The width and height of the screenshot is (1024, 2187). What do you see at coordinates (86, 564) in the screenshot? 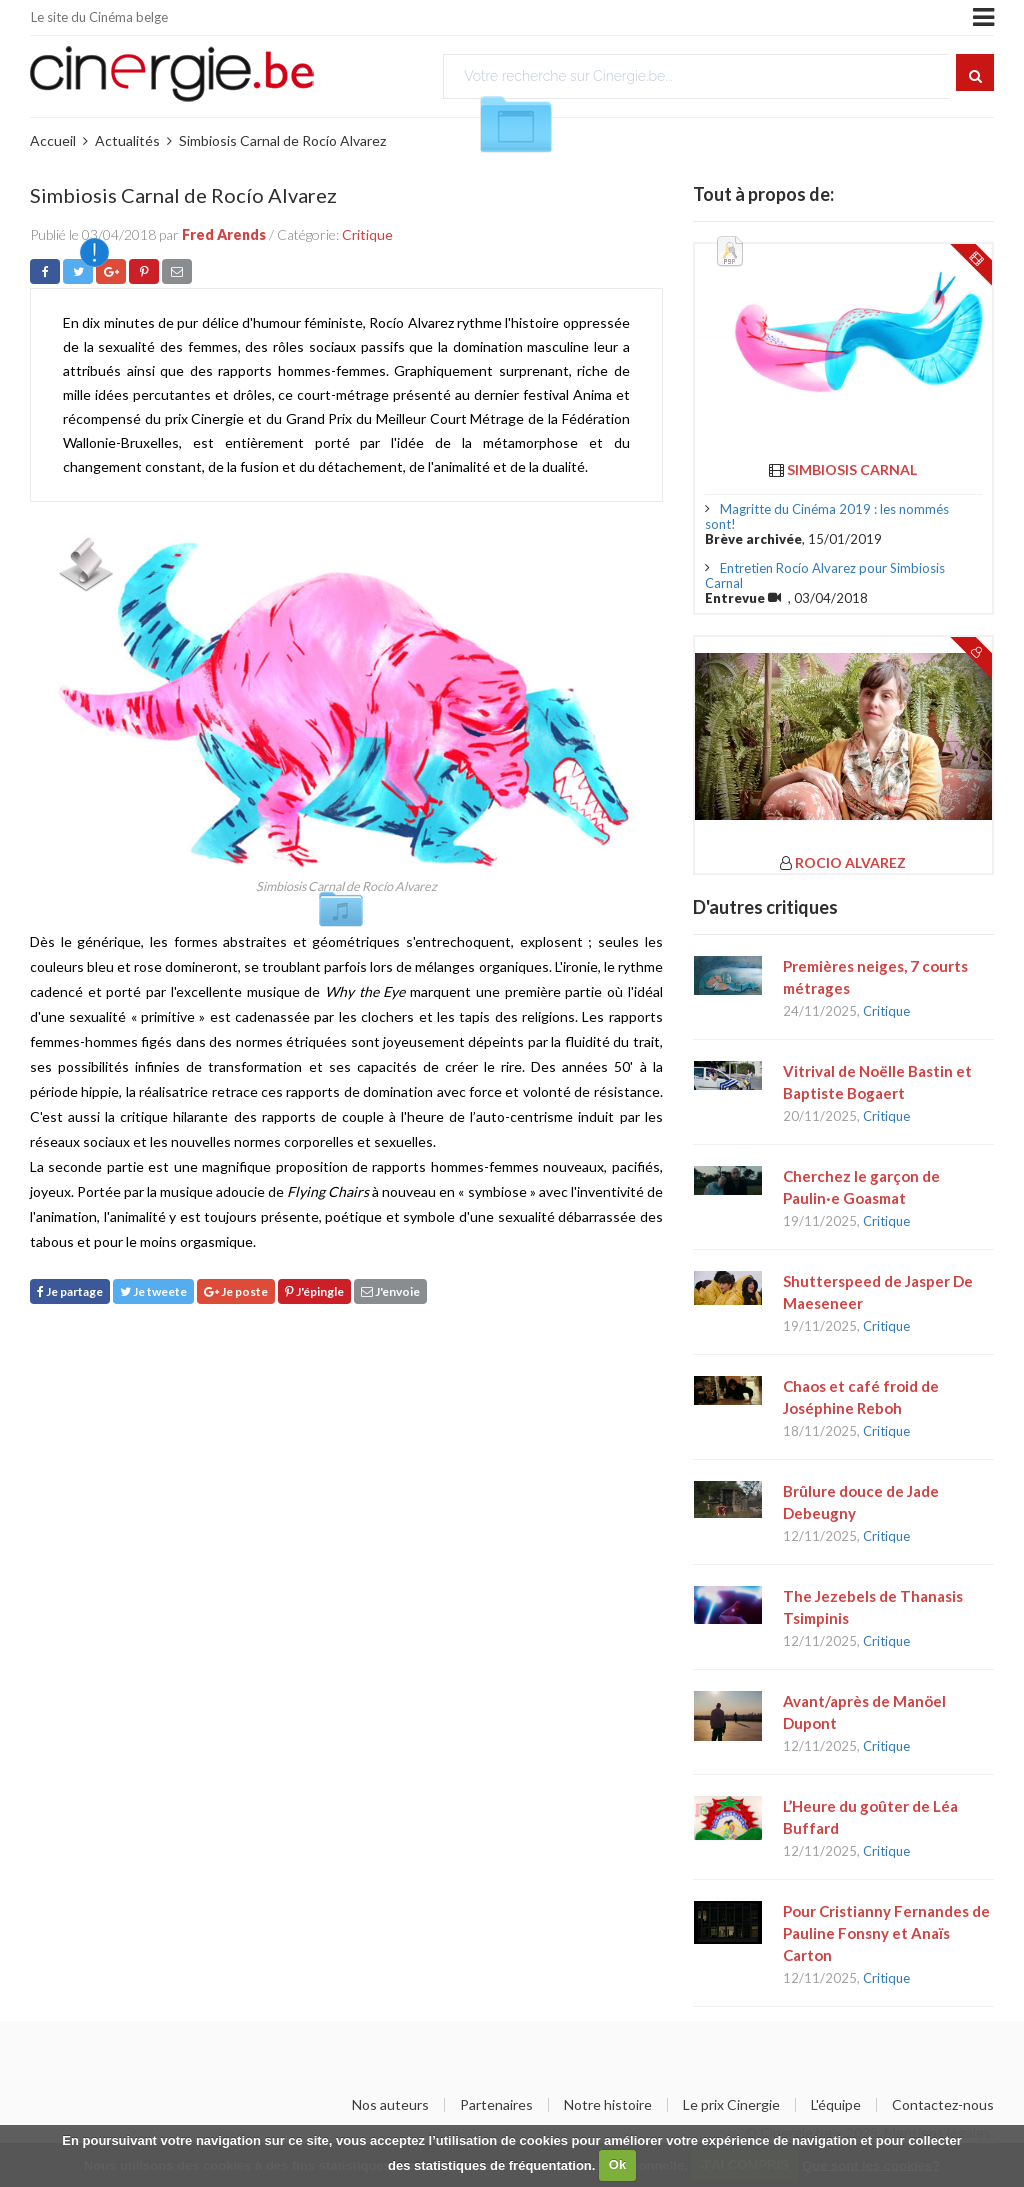
I see `access the script menu application` at bounding box center [86, 564].